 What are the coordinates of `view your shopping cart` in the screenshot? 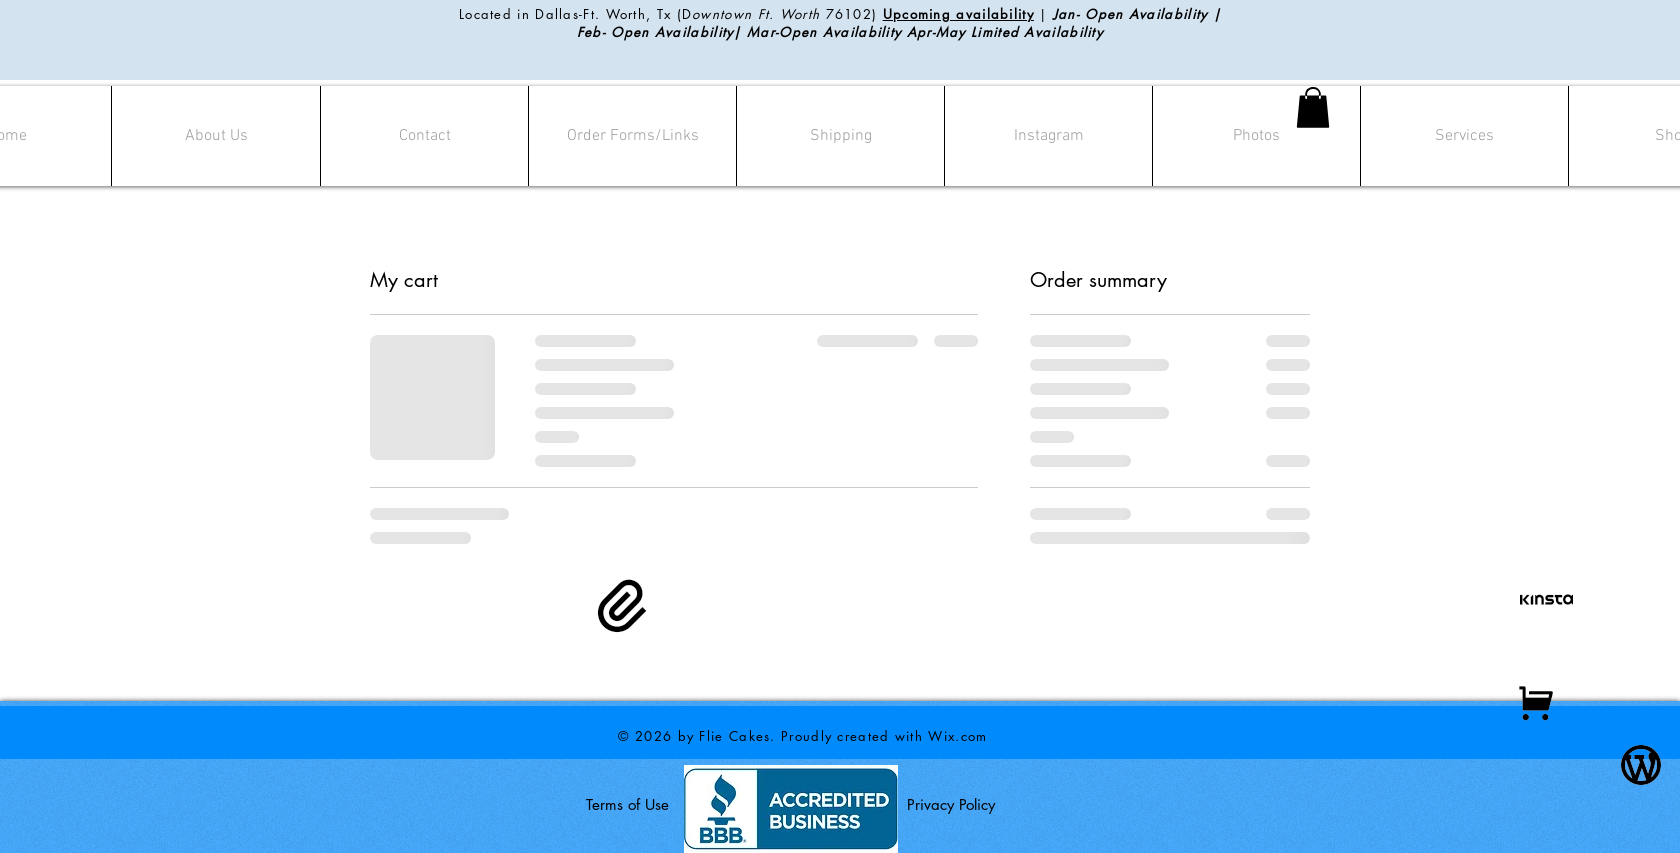 It's located at (1535, 702).